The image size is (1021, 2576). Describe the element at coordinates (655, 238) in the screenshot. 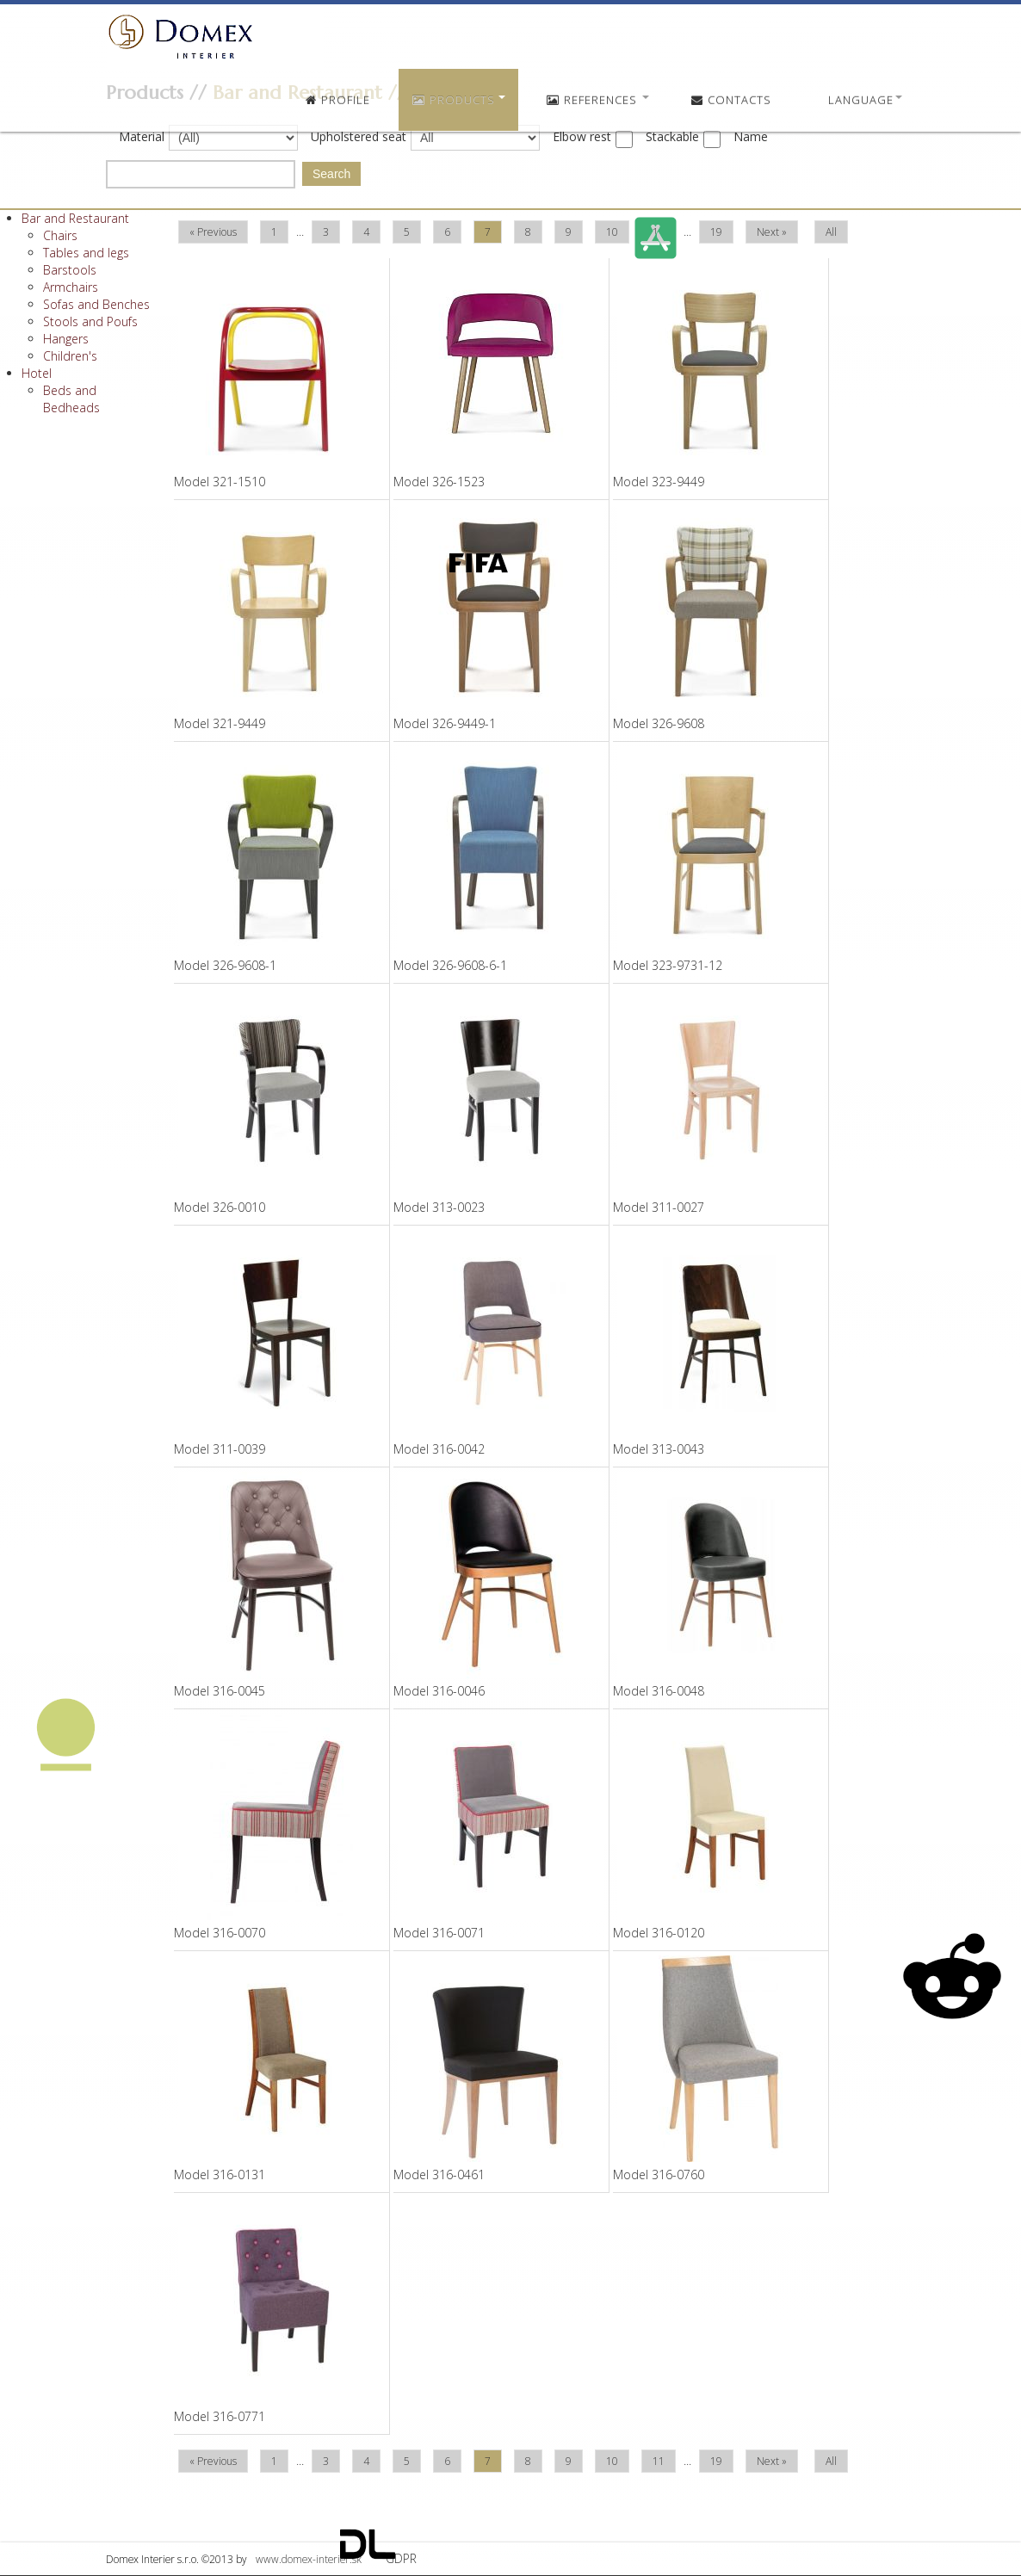

I see `open the apple app store` at that location.